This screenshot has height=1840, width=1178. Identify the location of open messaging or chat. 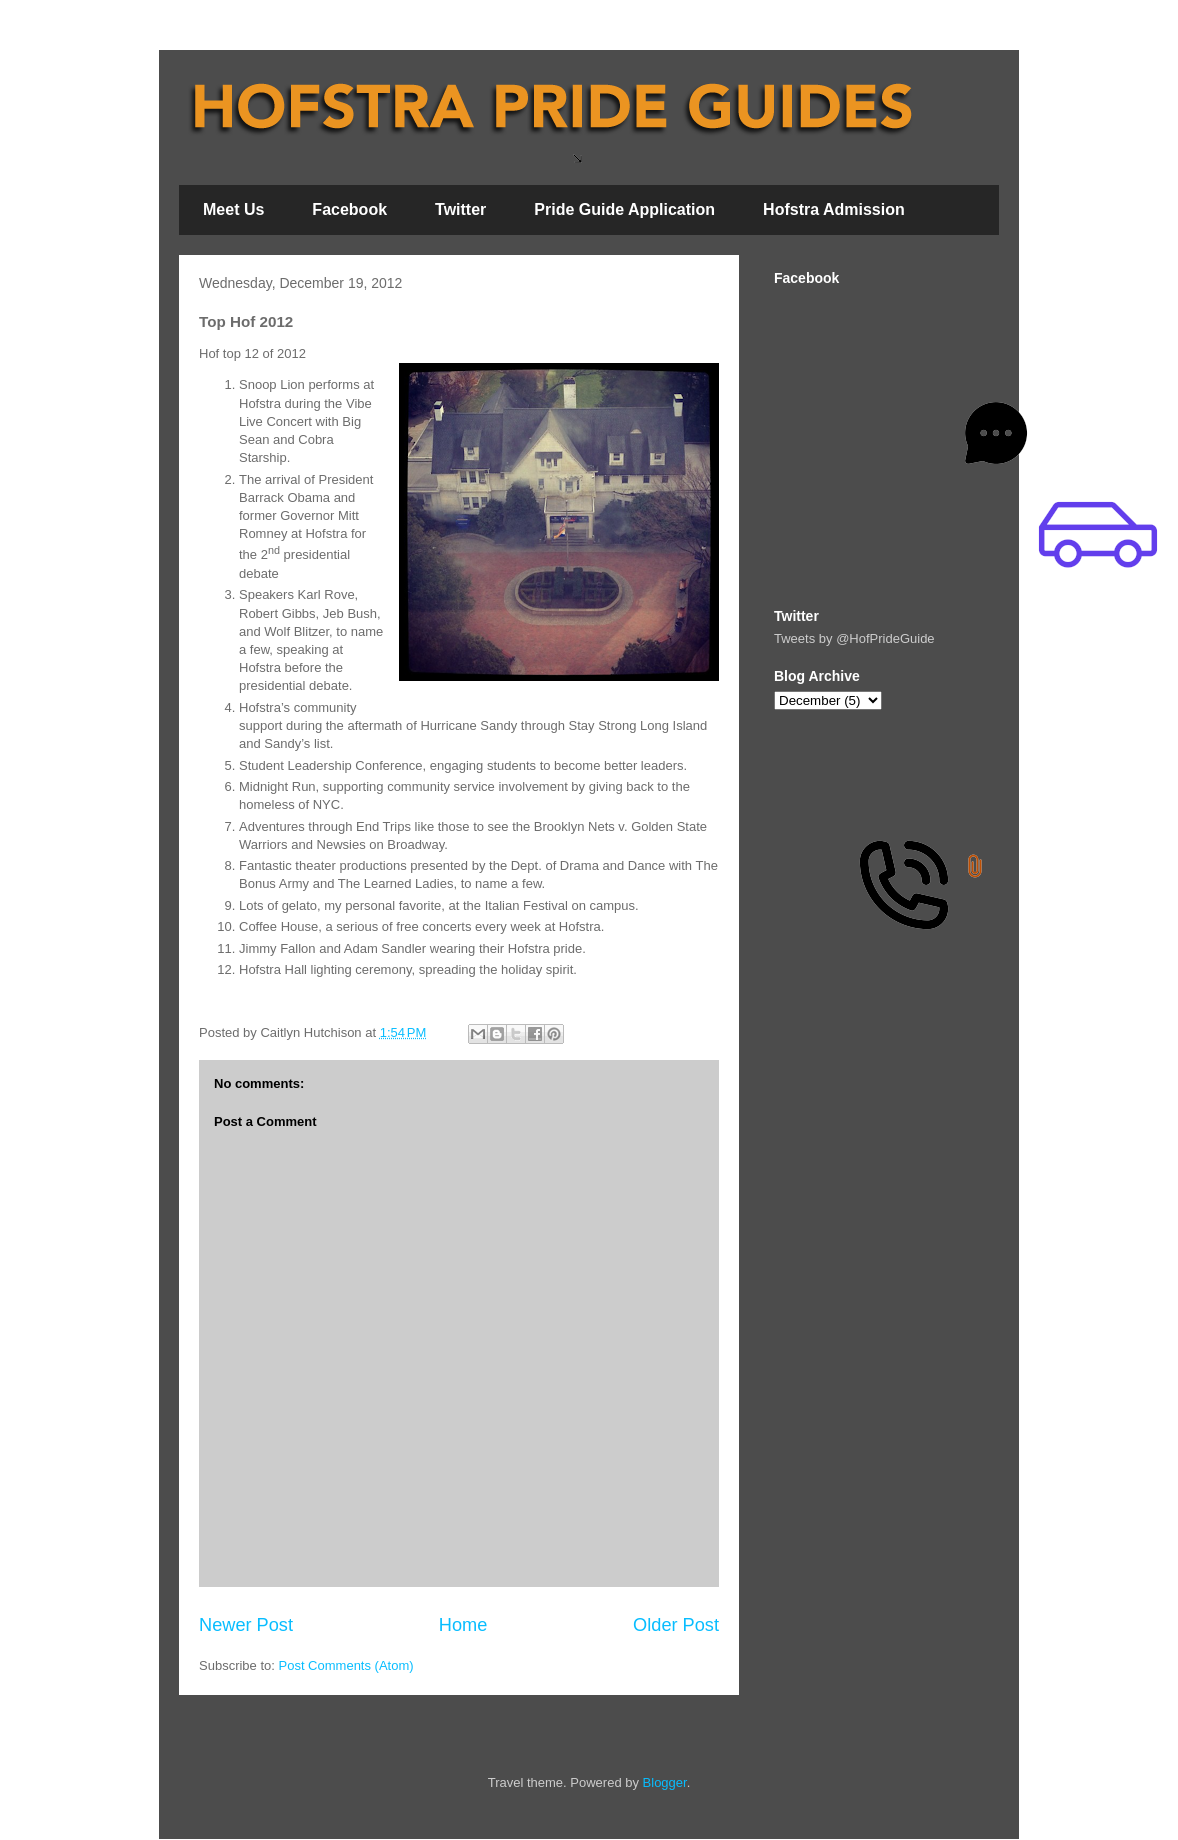
(996, 433).